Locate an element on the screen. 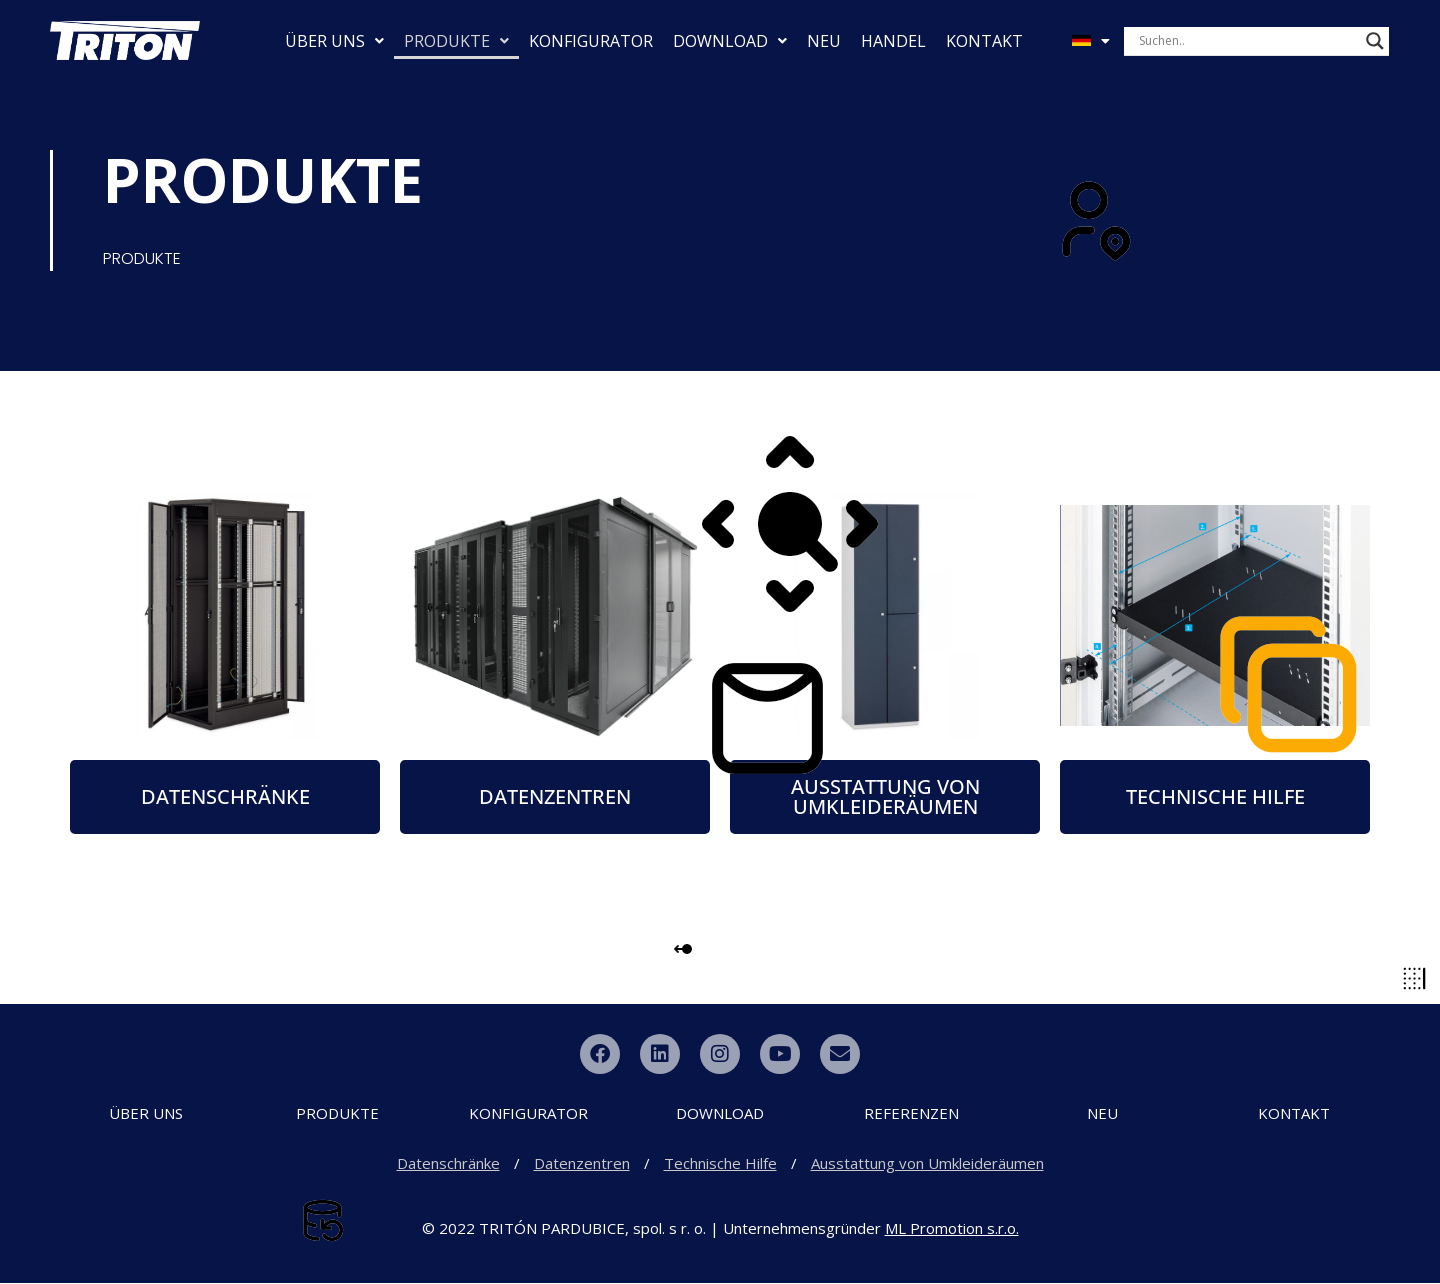  swipe left to dismiss or navigate is located at coordinates (683, 949).